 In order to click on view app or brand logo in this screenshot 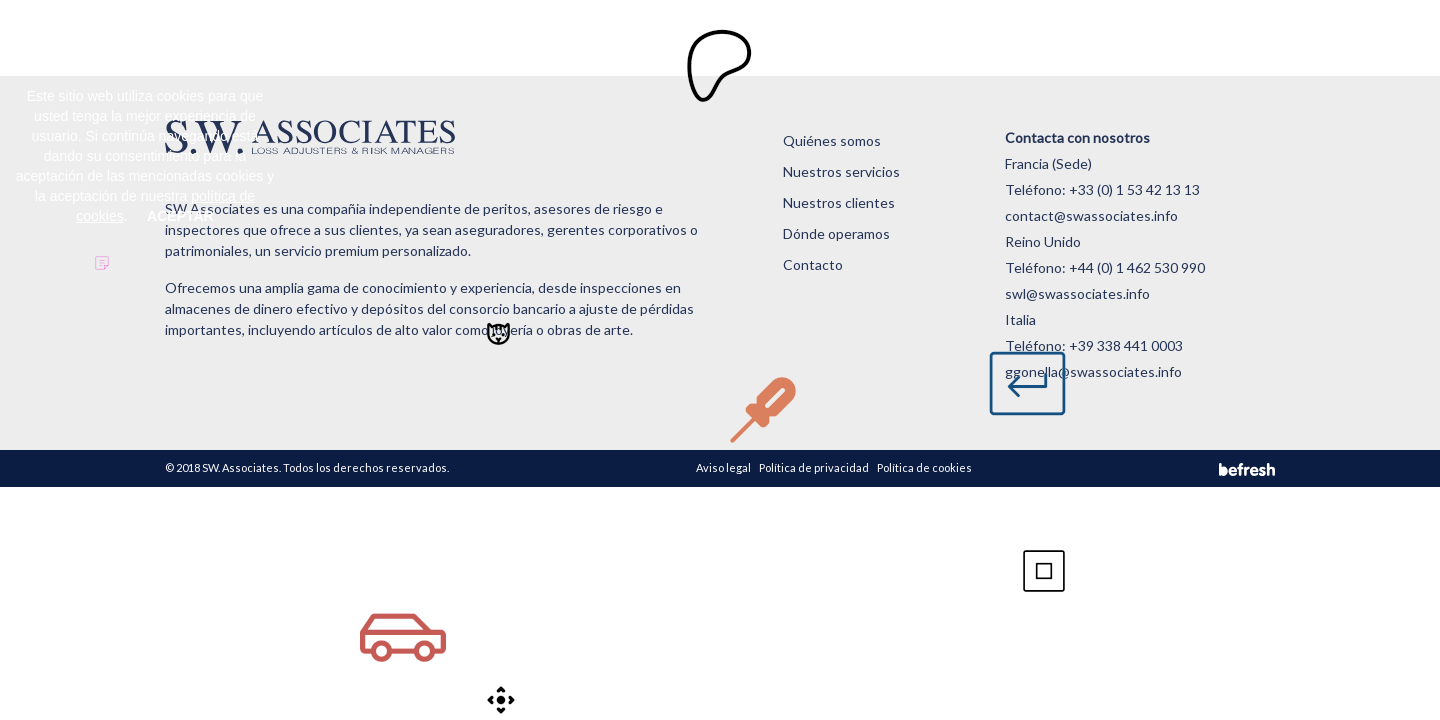, I will do `click(1044, 571)`.